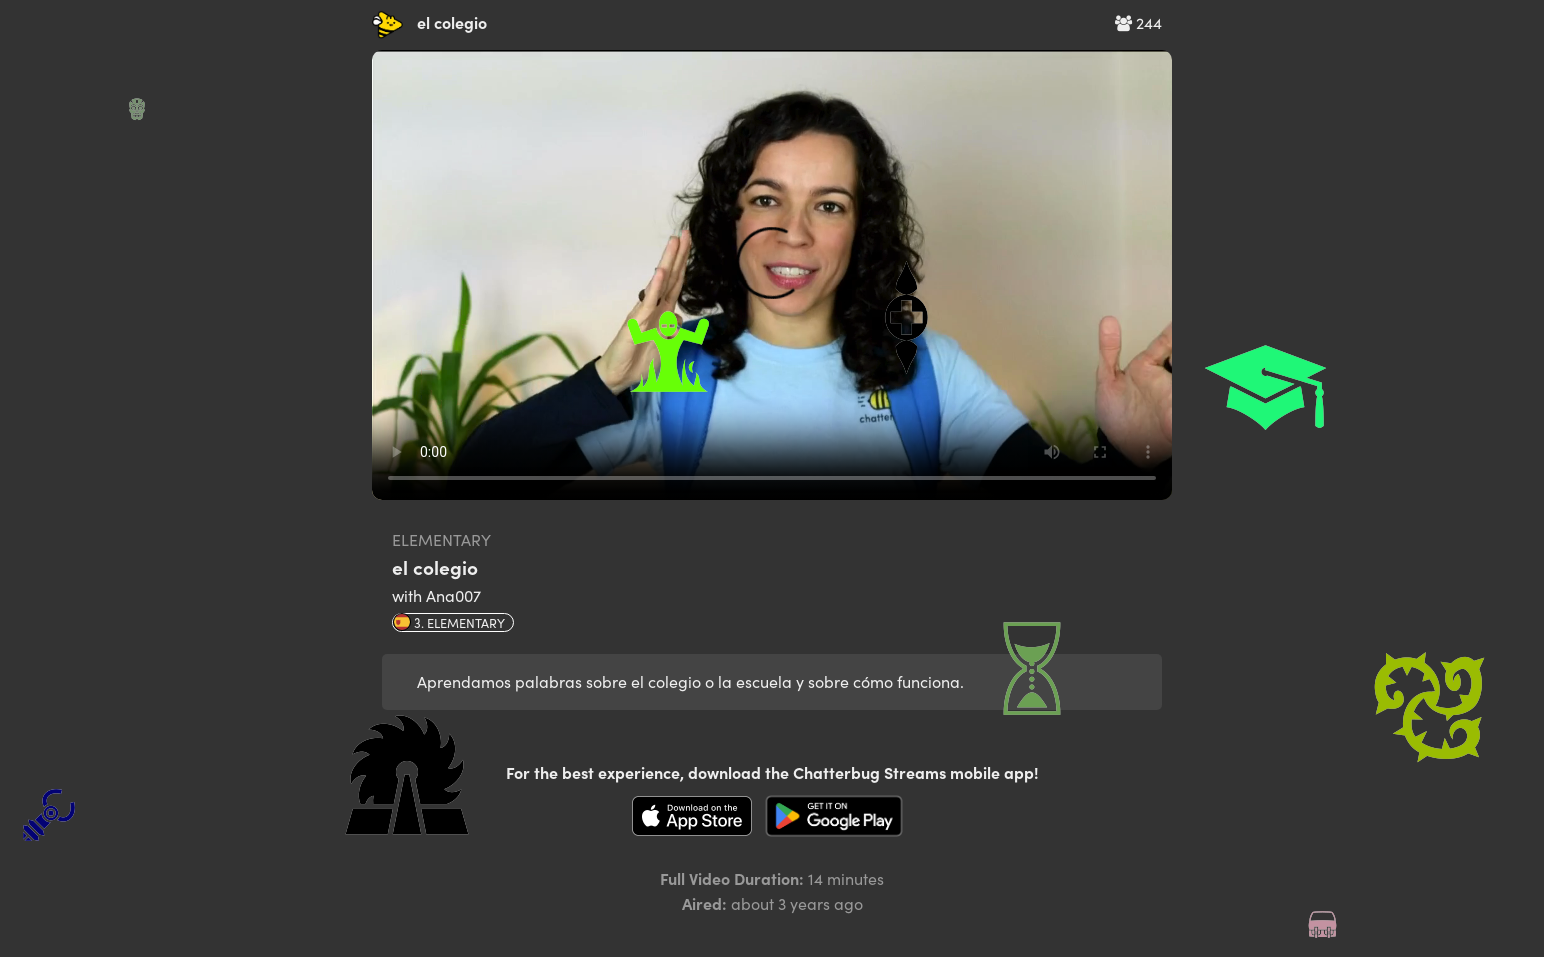  What do you see at coordinates (51, 813) in the screenshot?
I see `activate robotic arm or grabber tool` at bounding box center [51, 813].